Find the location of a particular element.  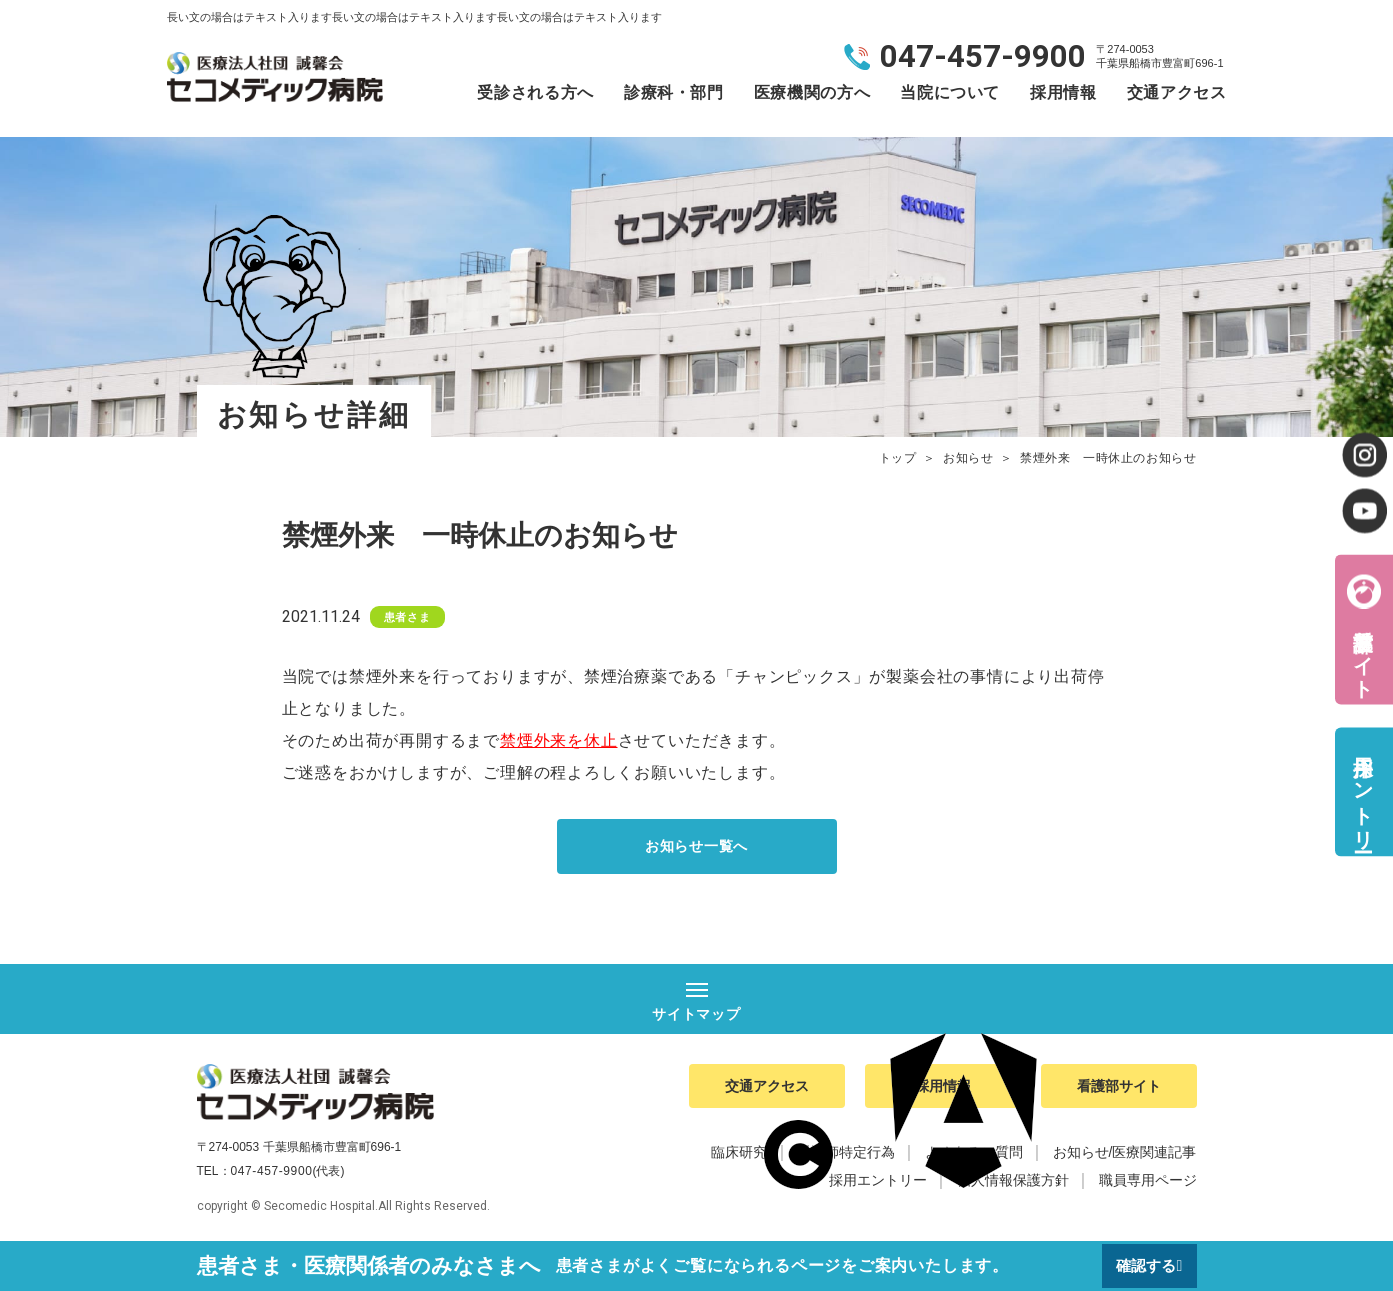

indicates an Angular framework application is located at coordinates (963, 1110).